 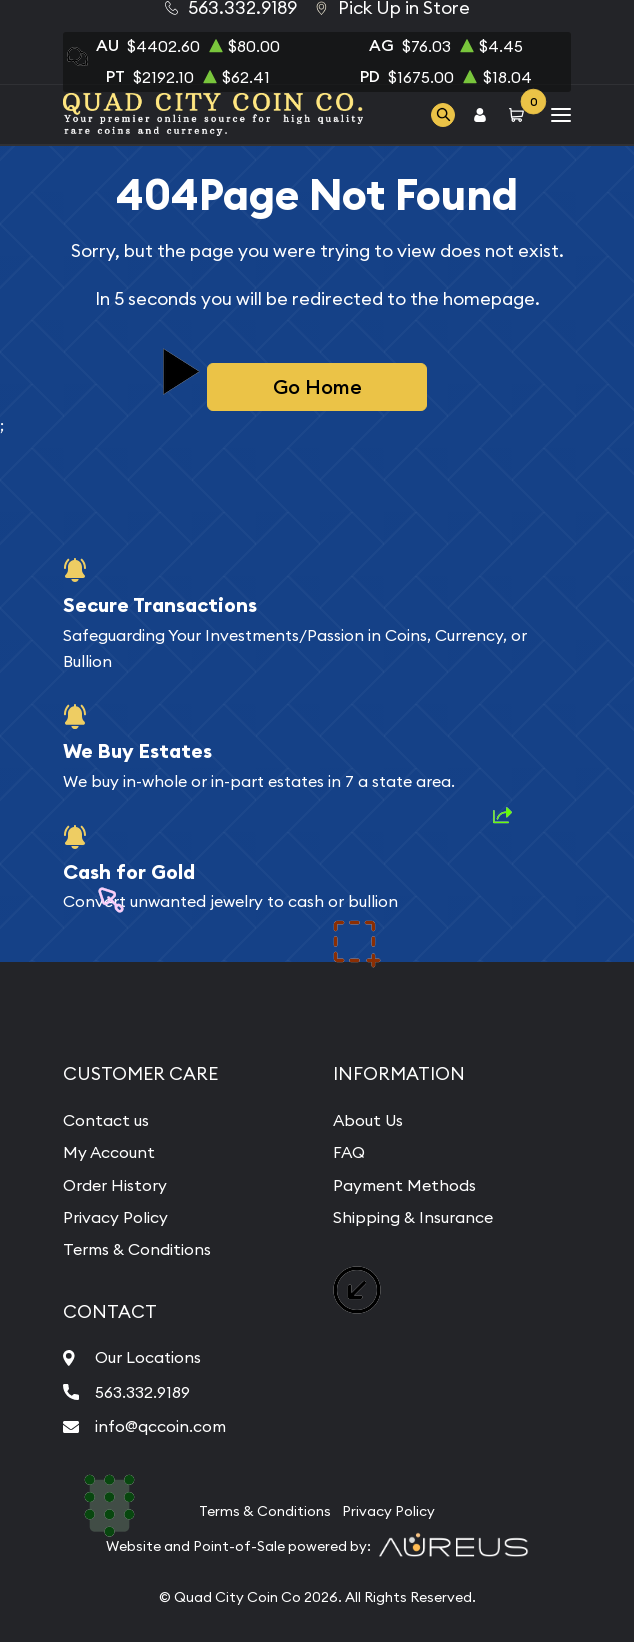 What do you see at coordinates (357, 1290) in the screenshot?
I see `navigate to previous or lower-left content` at bounding box center [357, 1290].